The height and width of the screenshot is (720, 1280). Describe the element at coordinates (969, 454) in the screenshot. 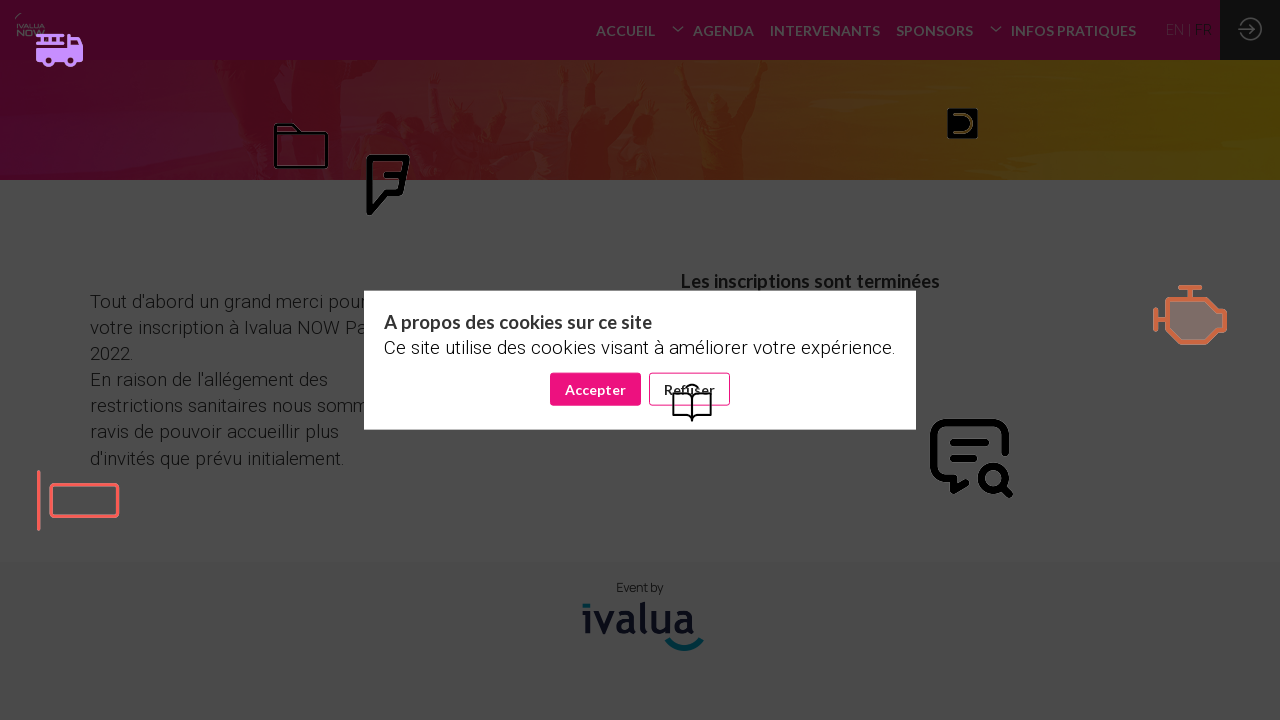

I see `search through your messages` at that location.